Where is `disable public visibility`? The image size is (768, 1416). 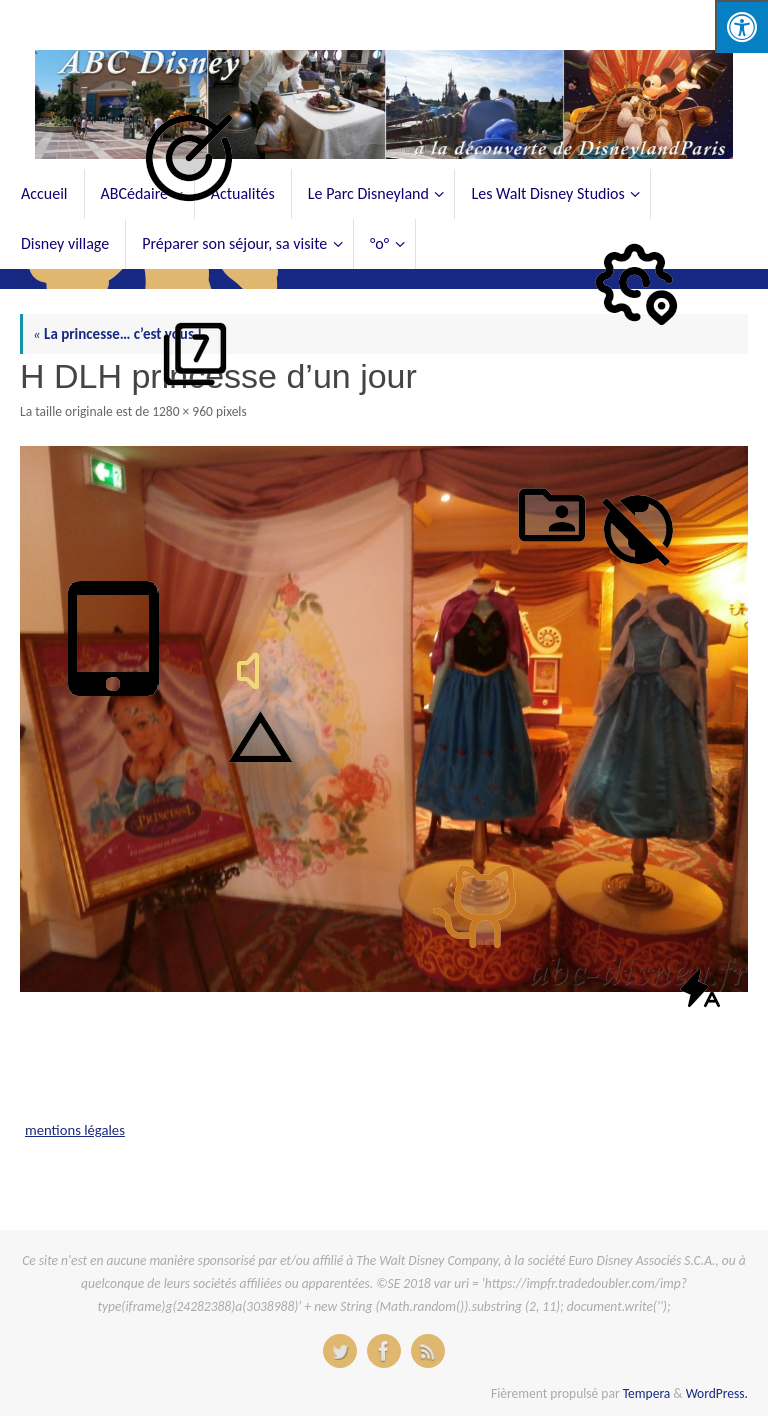
disable public visibility is located at coordinates (638, 529).